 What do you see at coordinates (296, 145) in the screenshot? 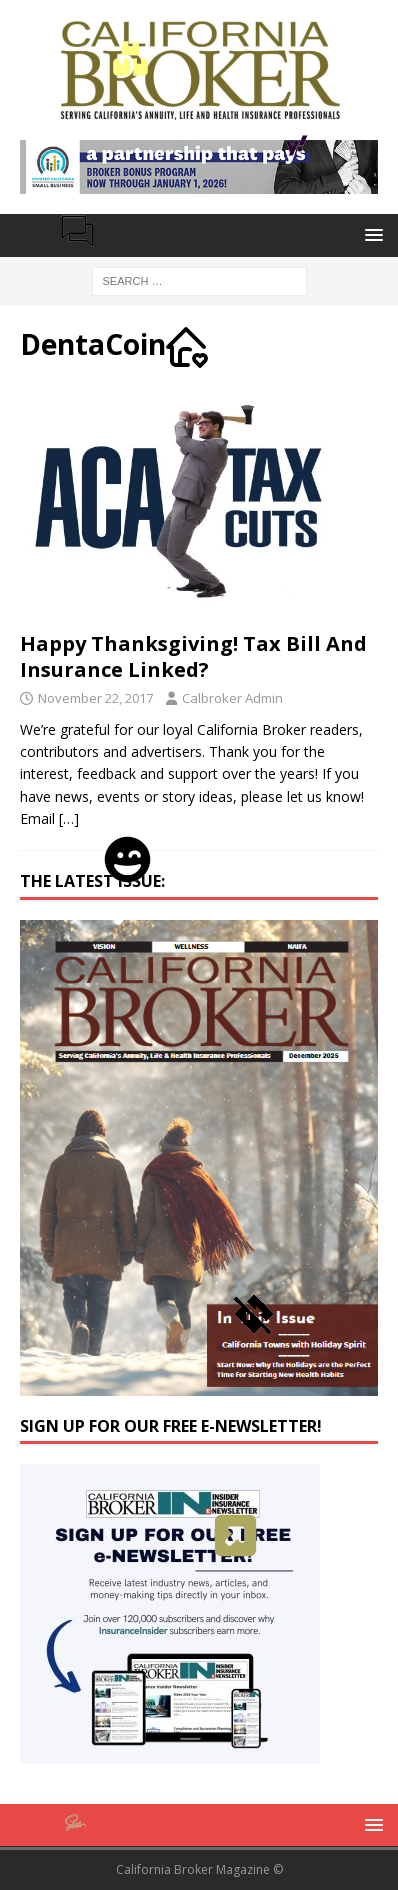
I see `open yahoo app or website` at bounding box center [296, 145].